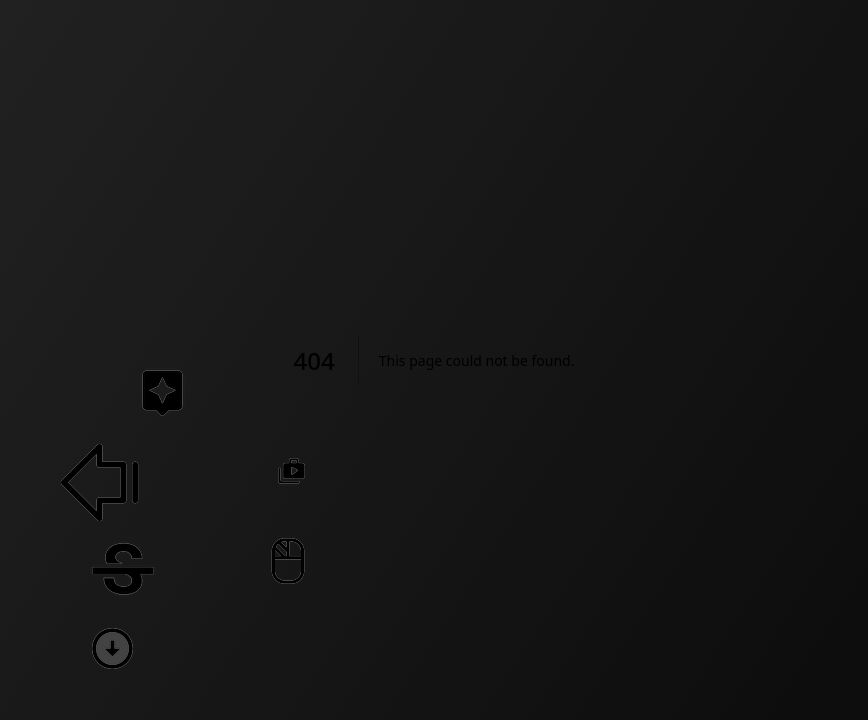 This screenshot has width=868, height=720. I want to click on access AI assistant or smart suggestions, so click(162, 392).